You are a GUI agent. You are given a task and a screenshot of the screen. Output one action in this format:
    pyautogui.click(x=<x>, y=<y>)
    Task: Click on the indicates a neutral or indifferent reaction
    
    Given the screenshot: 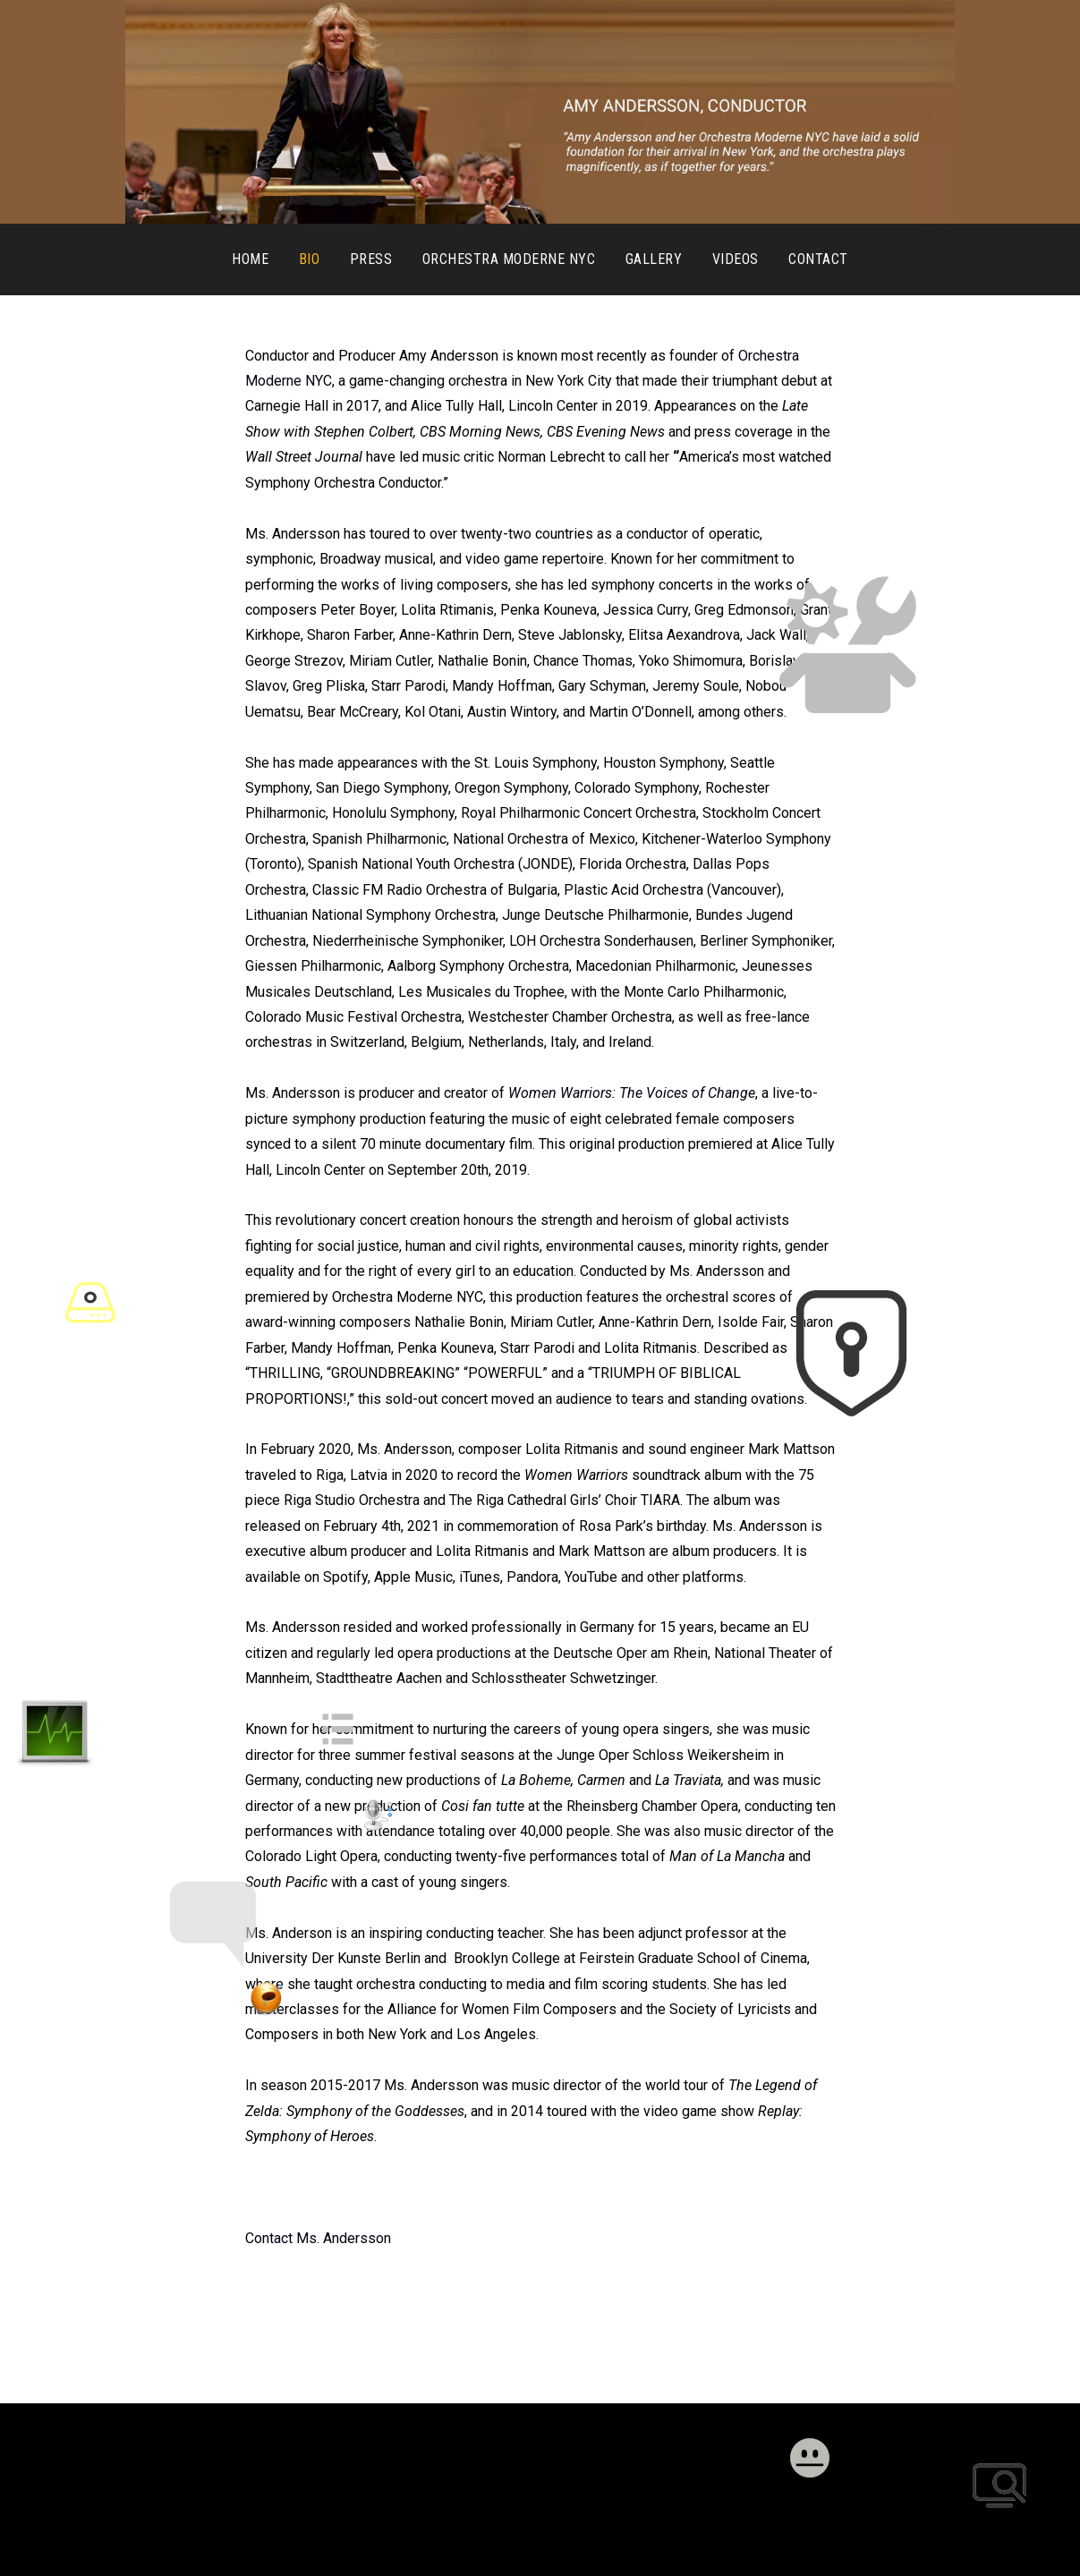 What is the action you would take?
    pyautogui.click(x=810, y=2458)
    